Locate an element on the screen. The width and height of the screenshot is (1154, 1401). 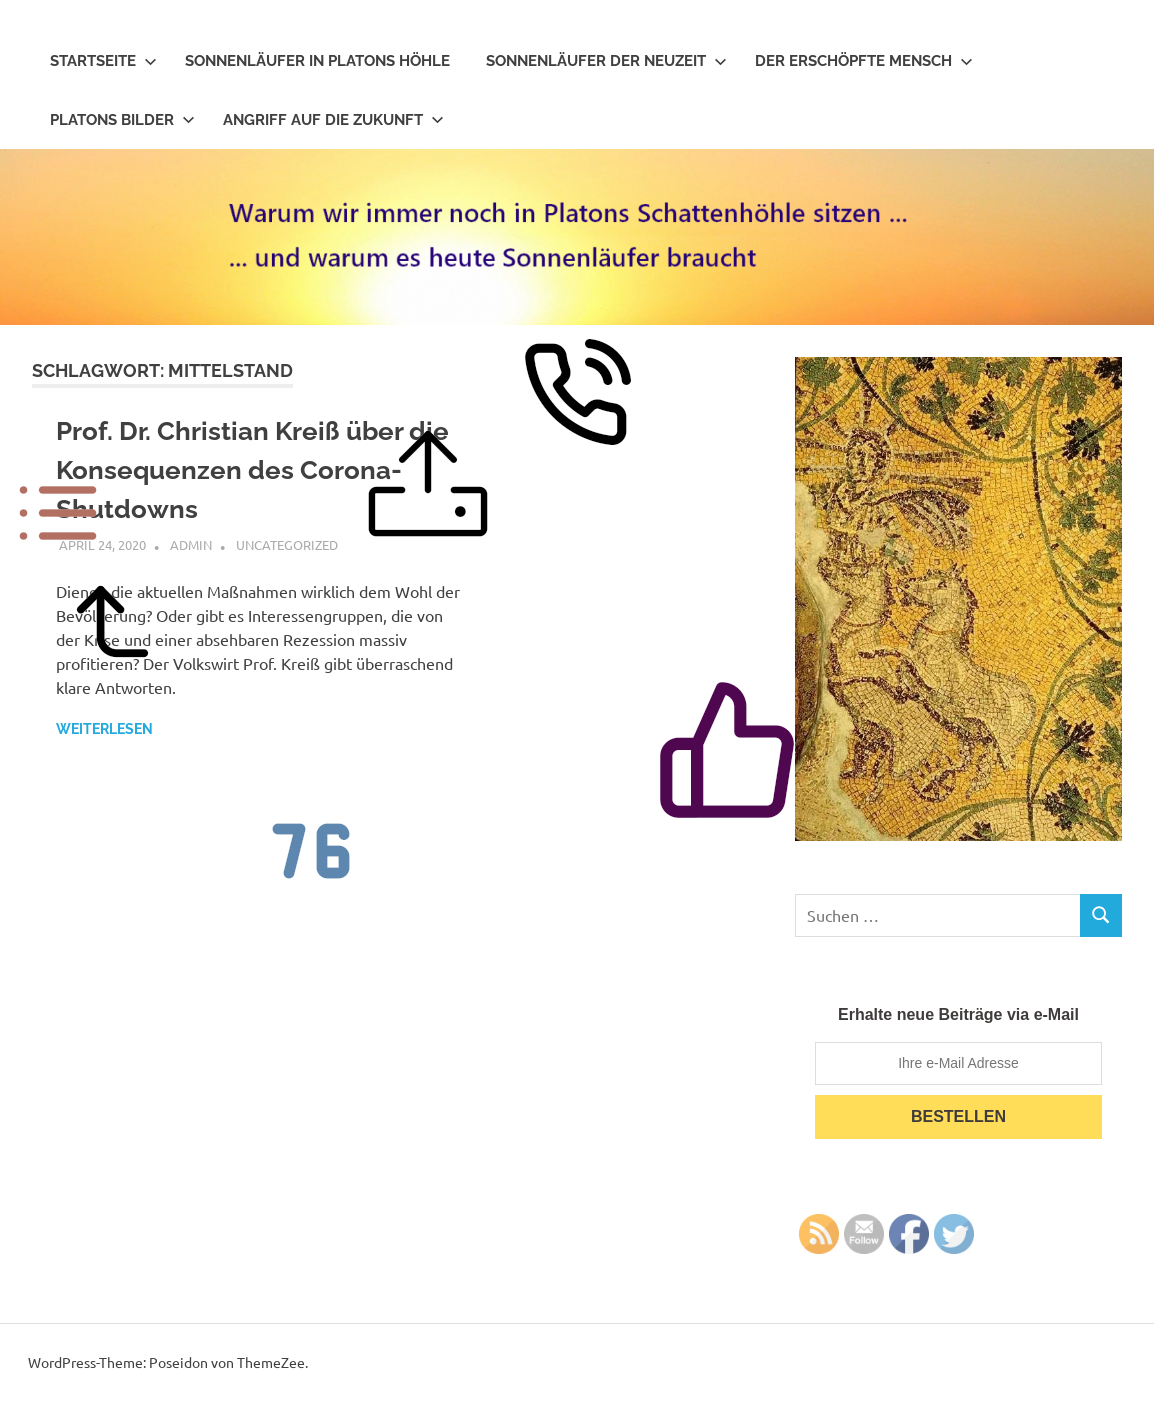
view items in list format is located at coordinates (58, 513).